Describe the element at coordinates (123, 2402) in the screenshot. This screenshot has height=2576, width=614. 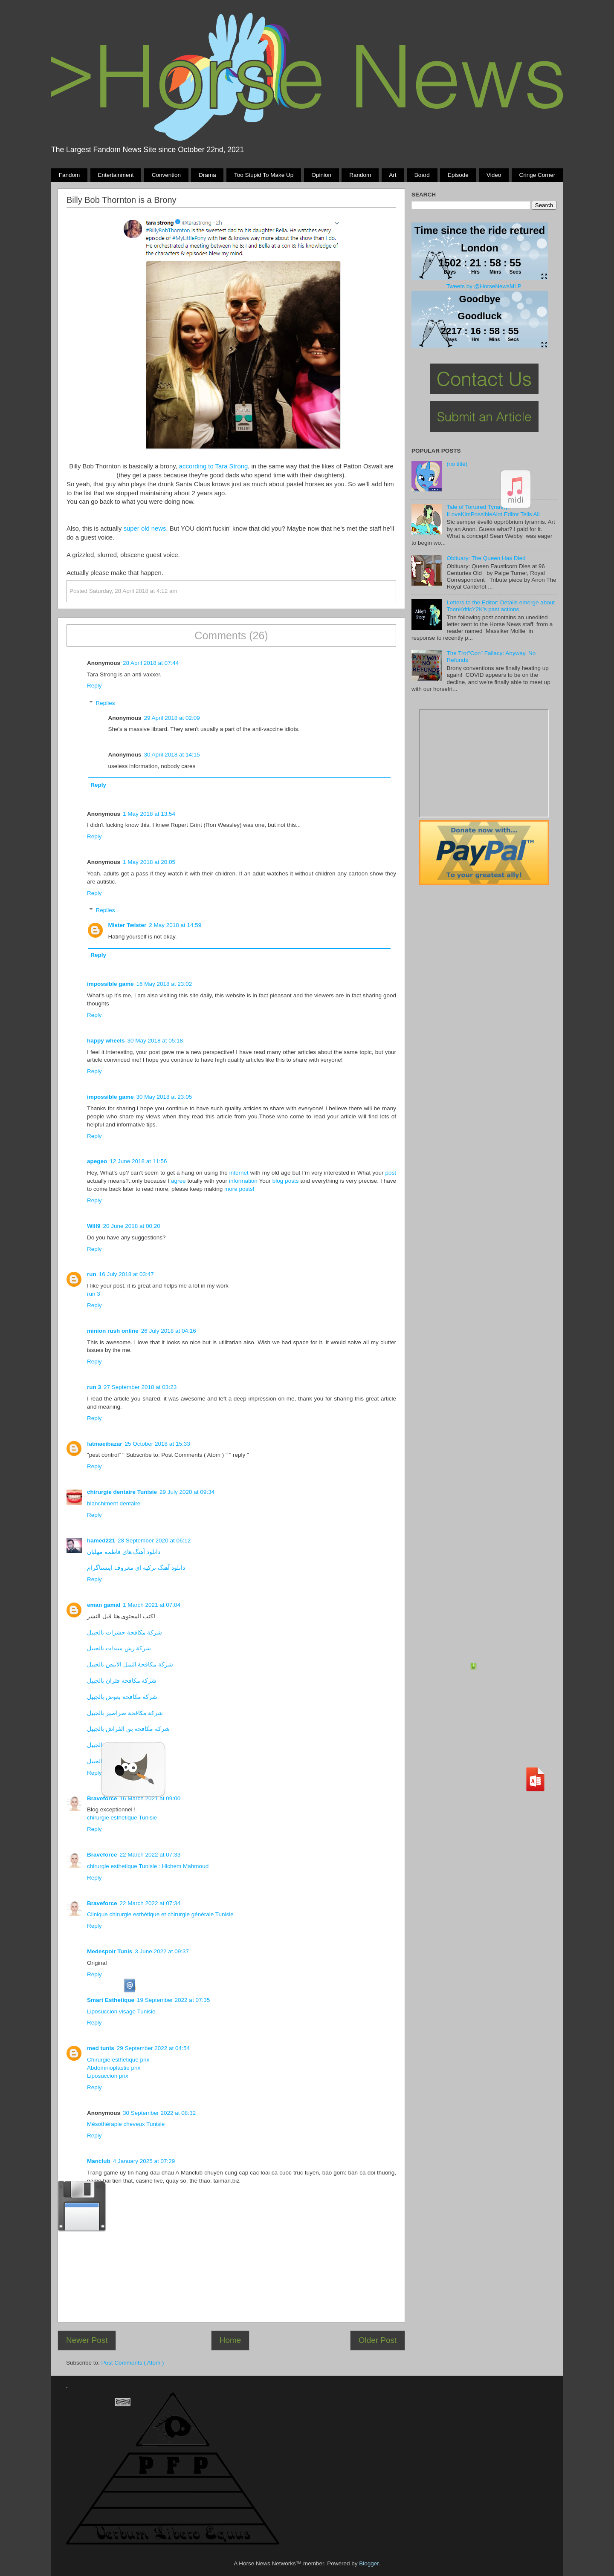
I see `bluetooth keyboard connected` at that location.